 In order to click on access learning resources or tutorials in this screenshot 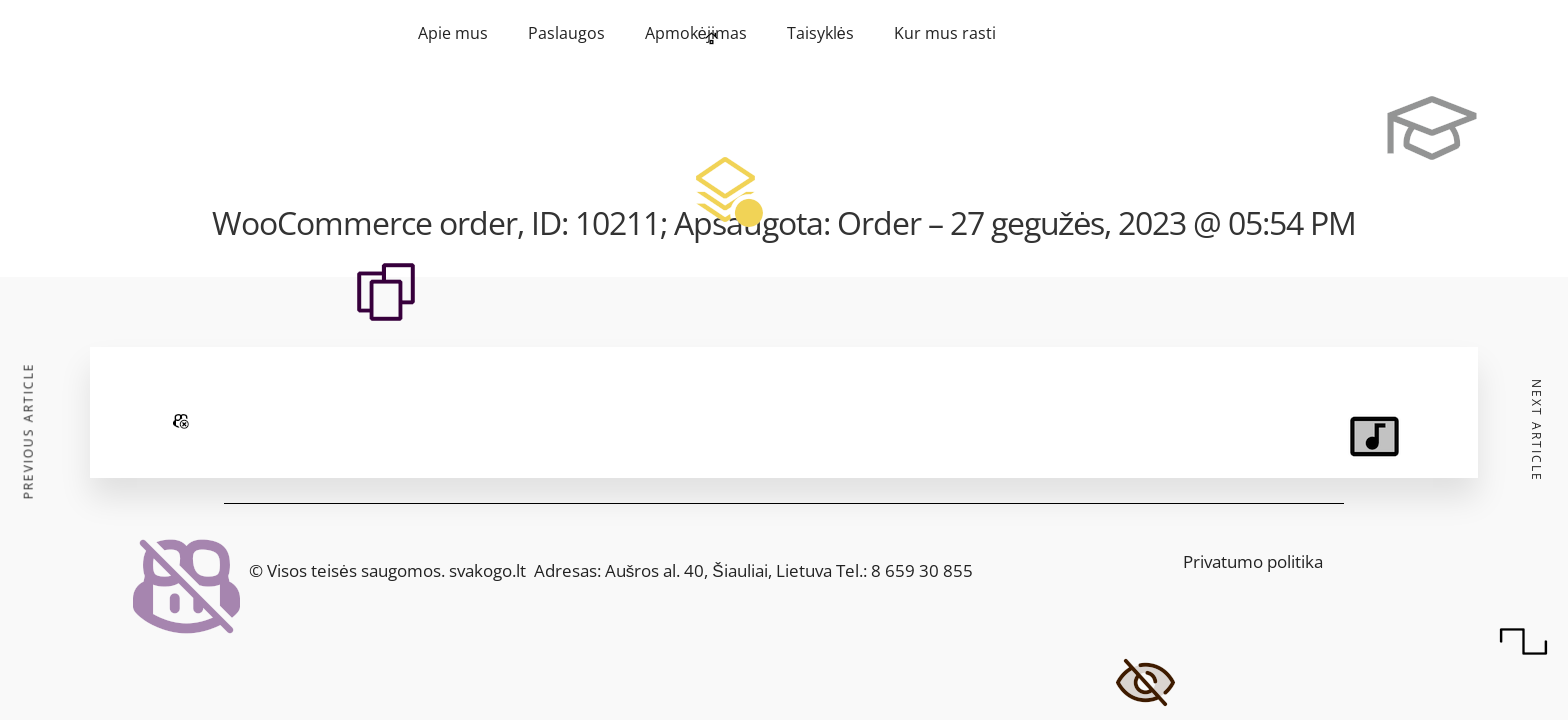, I will do `click(1432, 128)`.